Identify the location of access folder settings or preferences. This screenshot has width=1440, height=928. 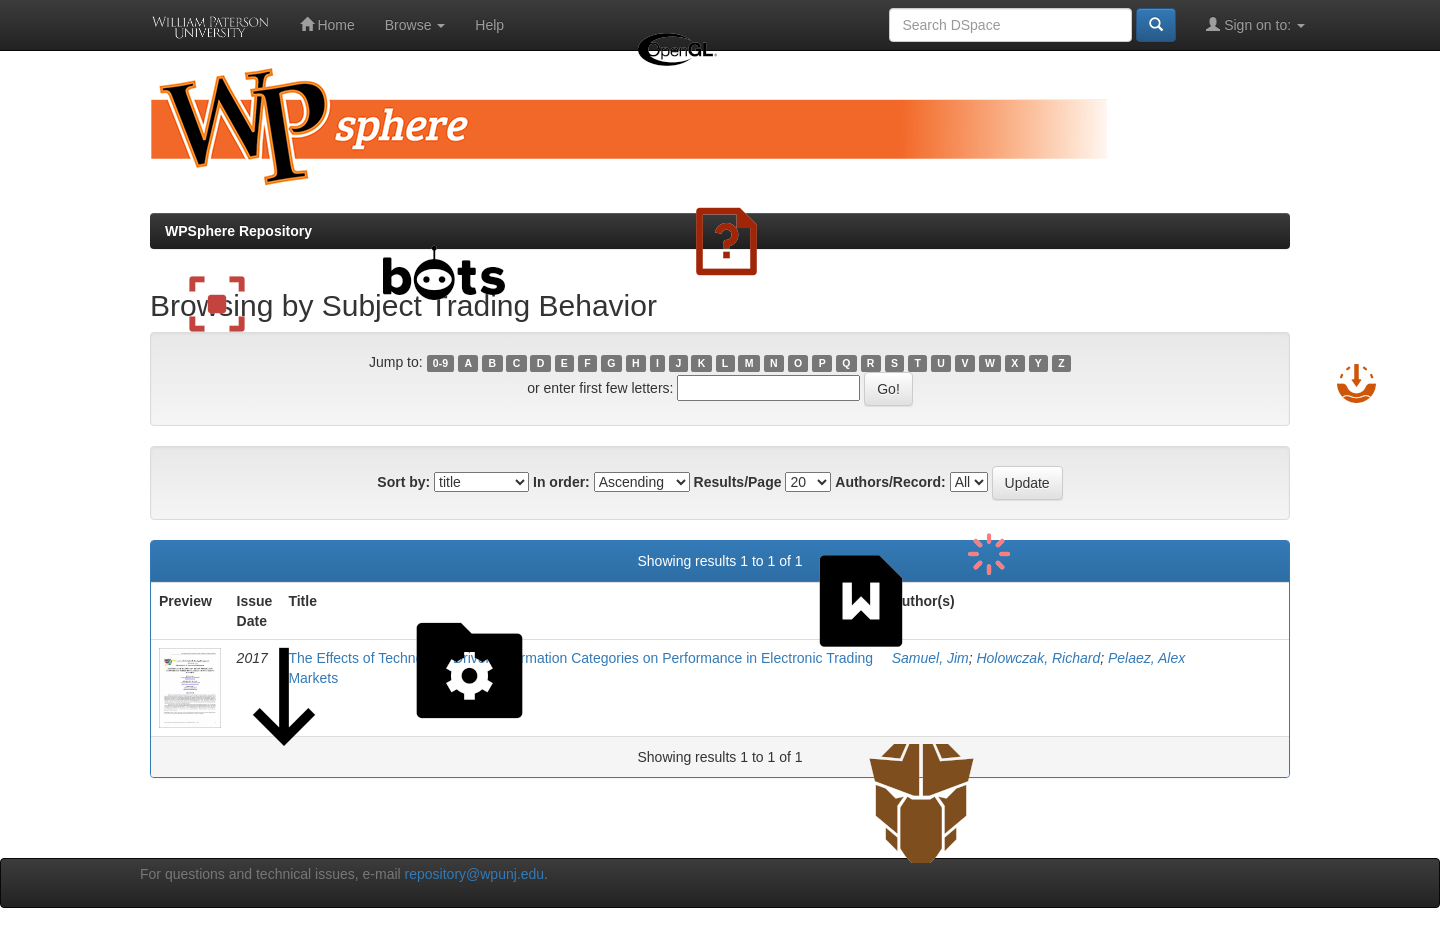
(469, 670).